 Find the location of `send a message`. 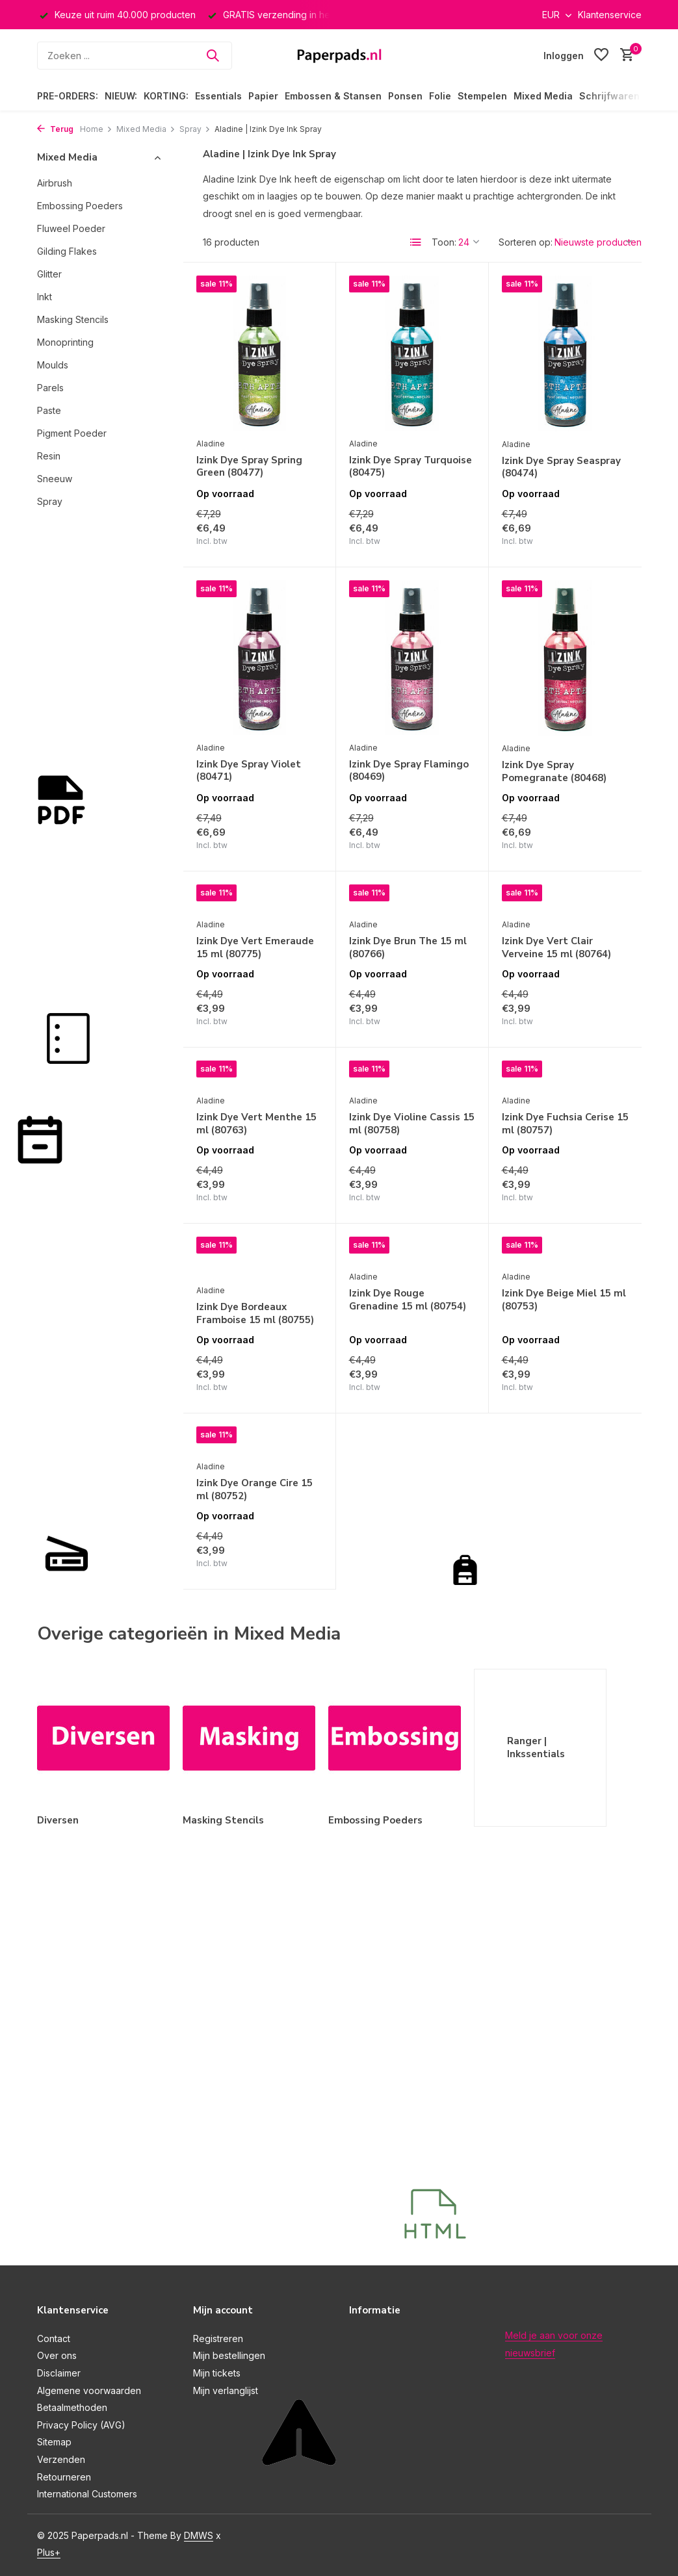

send a message is located at coordinates (299, 2434).